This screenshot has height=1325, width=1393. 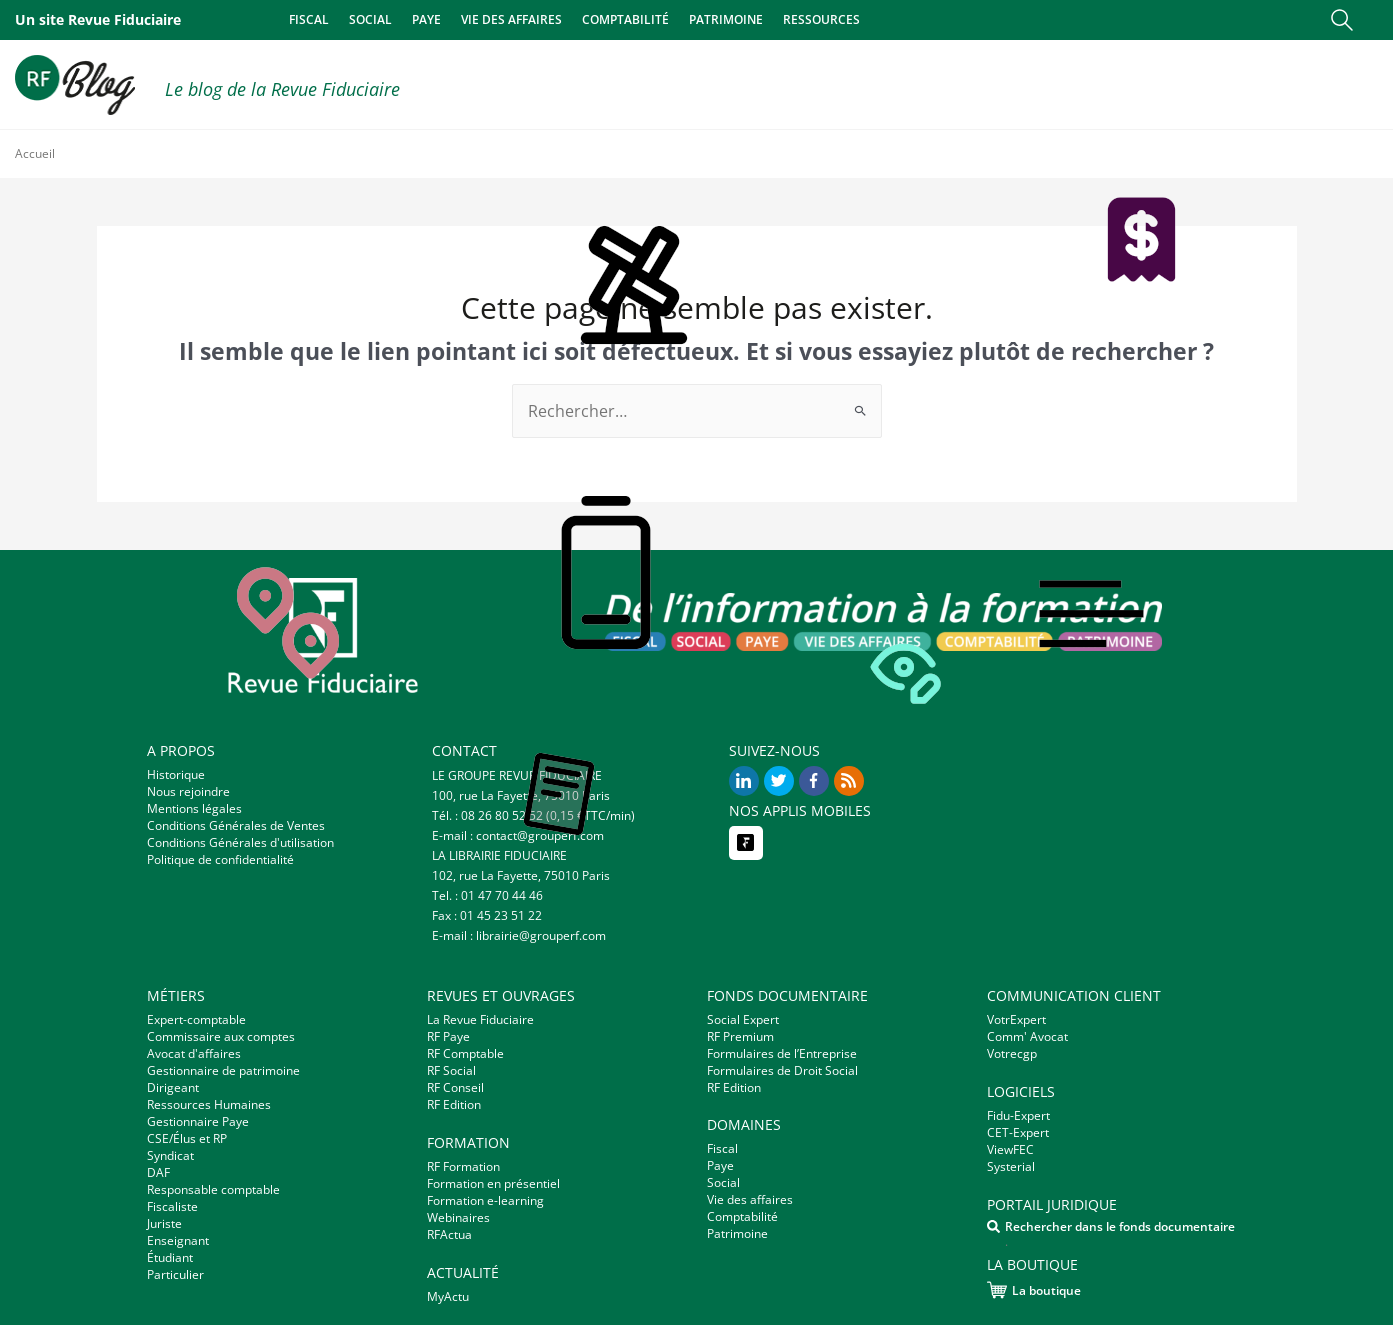 I want to click on edit visibility settings, so click(x=904, y=667).